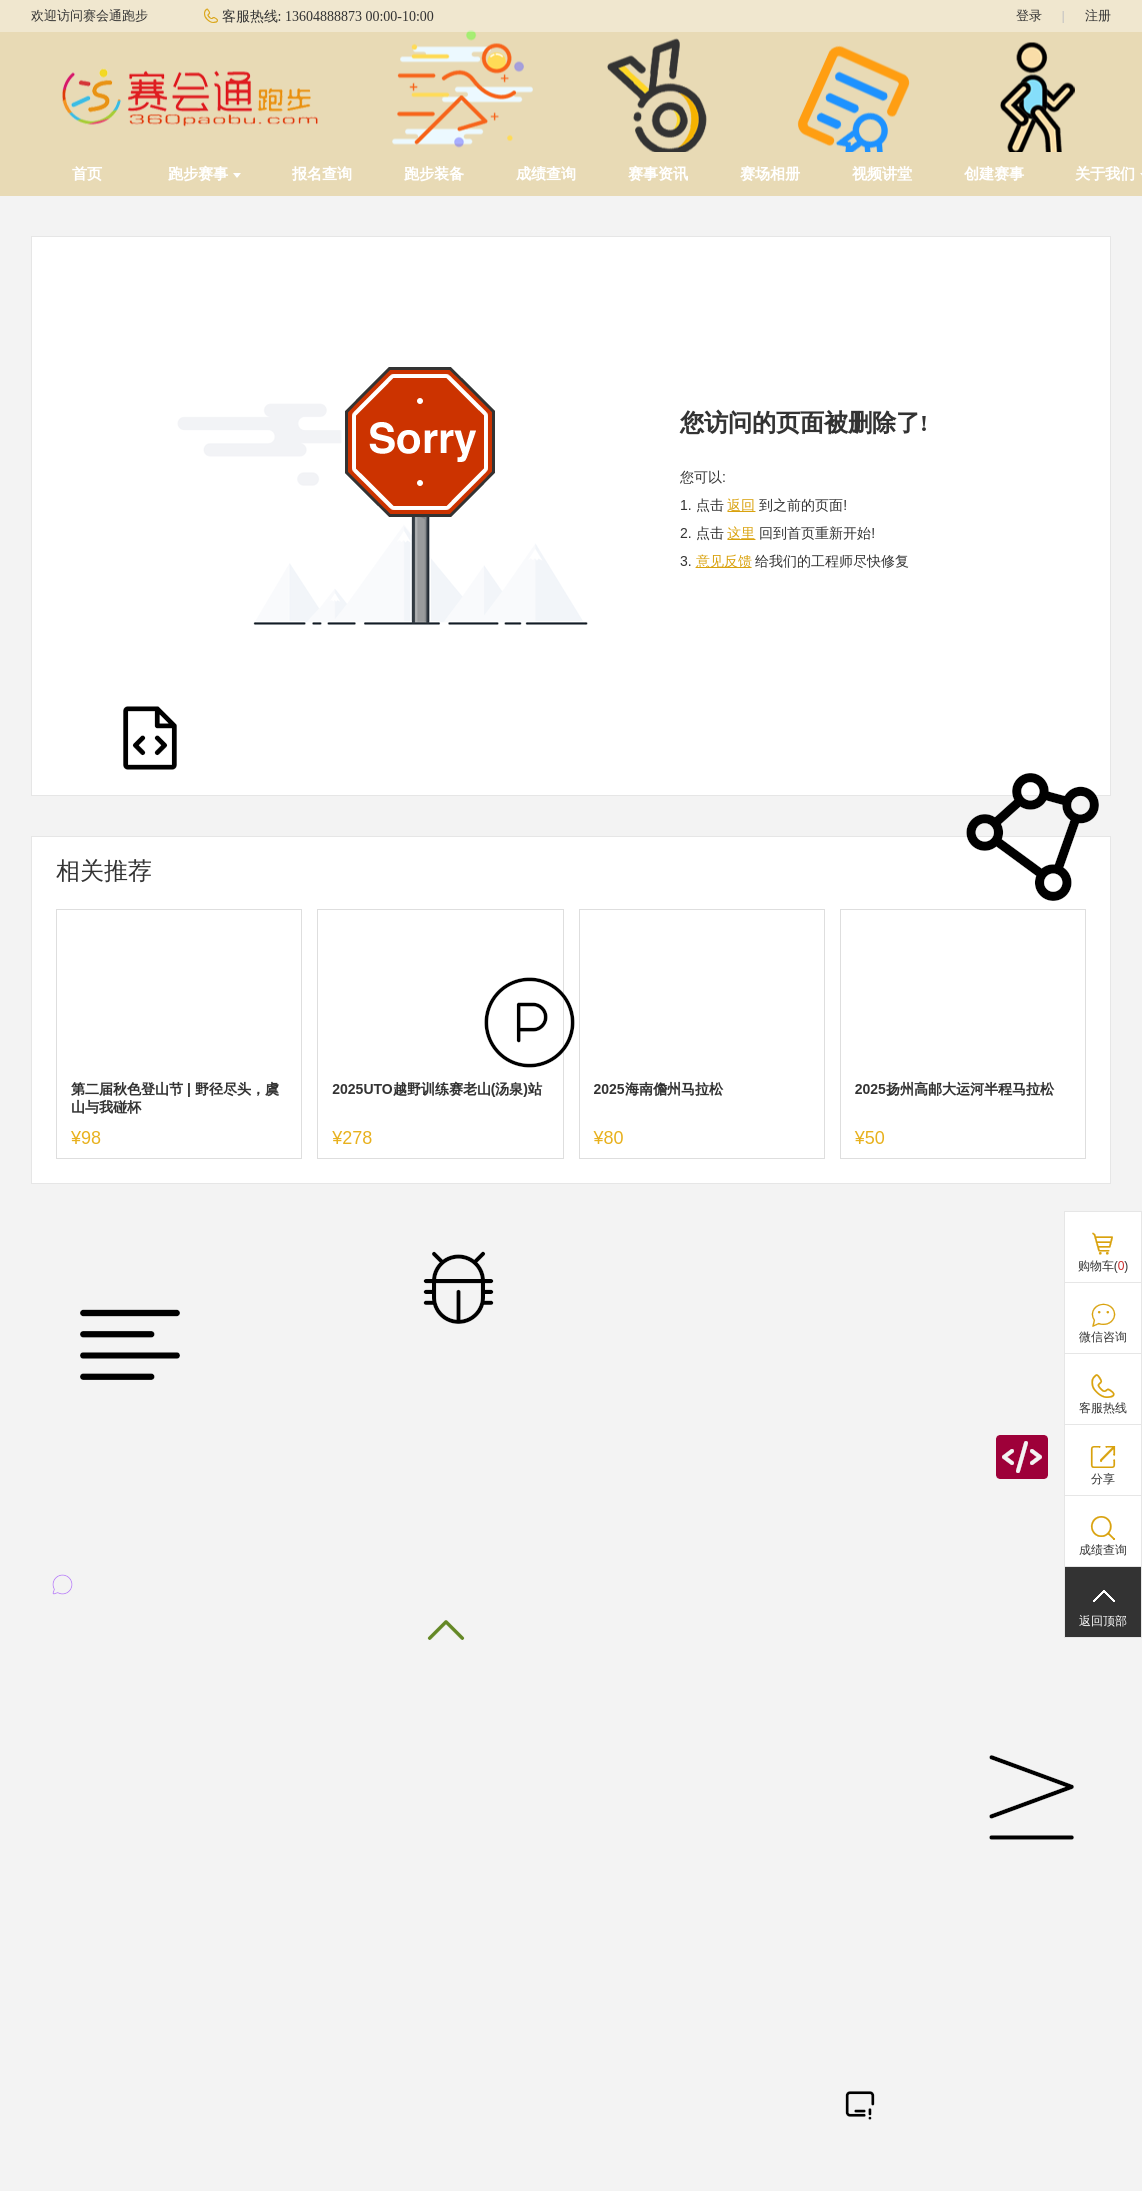 This screenshot has width=1142, height=2191. Describe the element at coordinates (1029, 1799) in the screenshot. I see `greater than or equal to mathematical operator` at that location.